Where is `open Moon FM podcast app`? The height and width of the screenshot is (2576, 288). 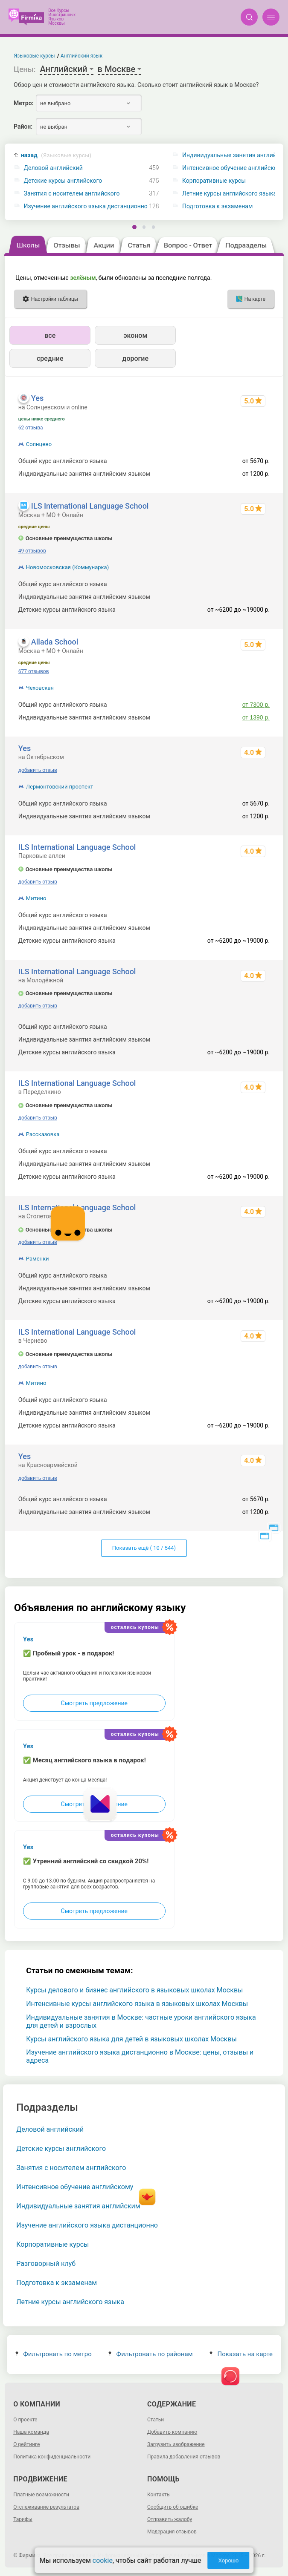 open Moon FM podcast app is located at coordinates (100, 1804).